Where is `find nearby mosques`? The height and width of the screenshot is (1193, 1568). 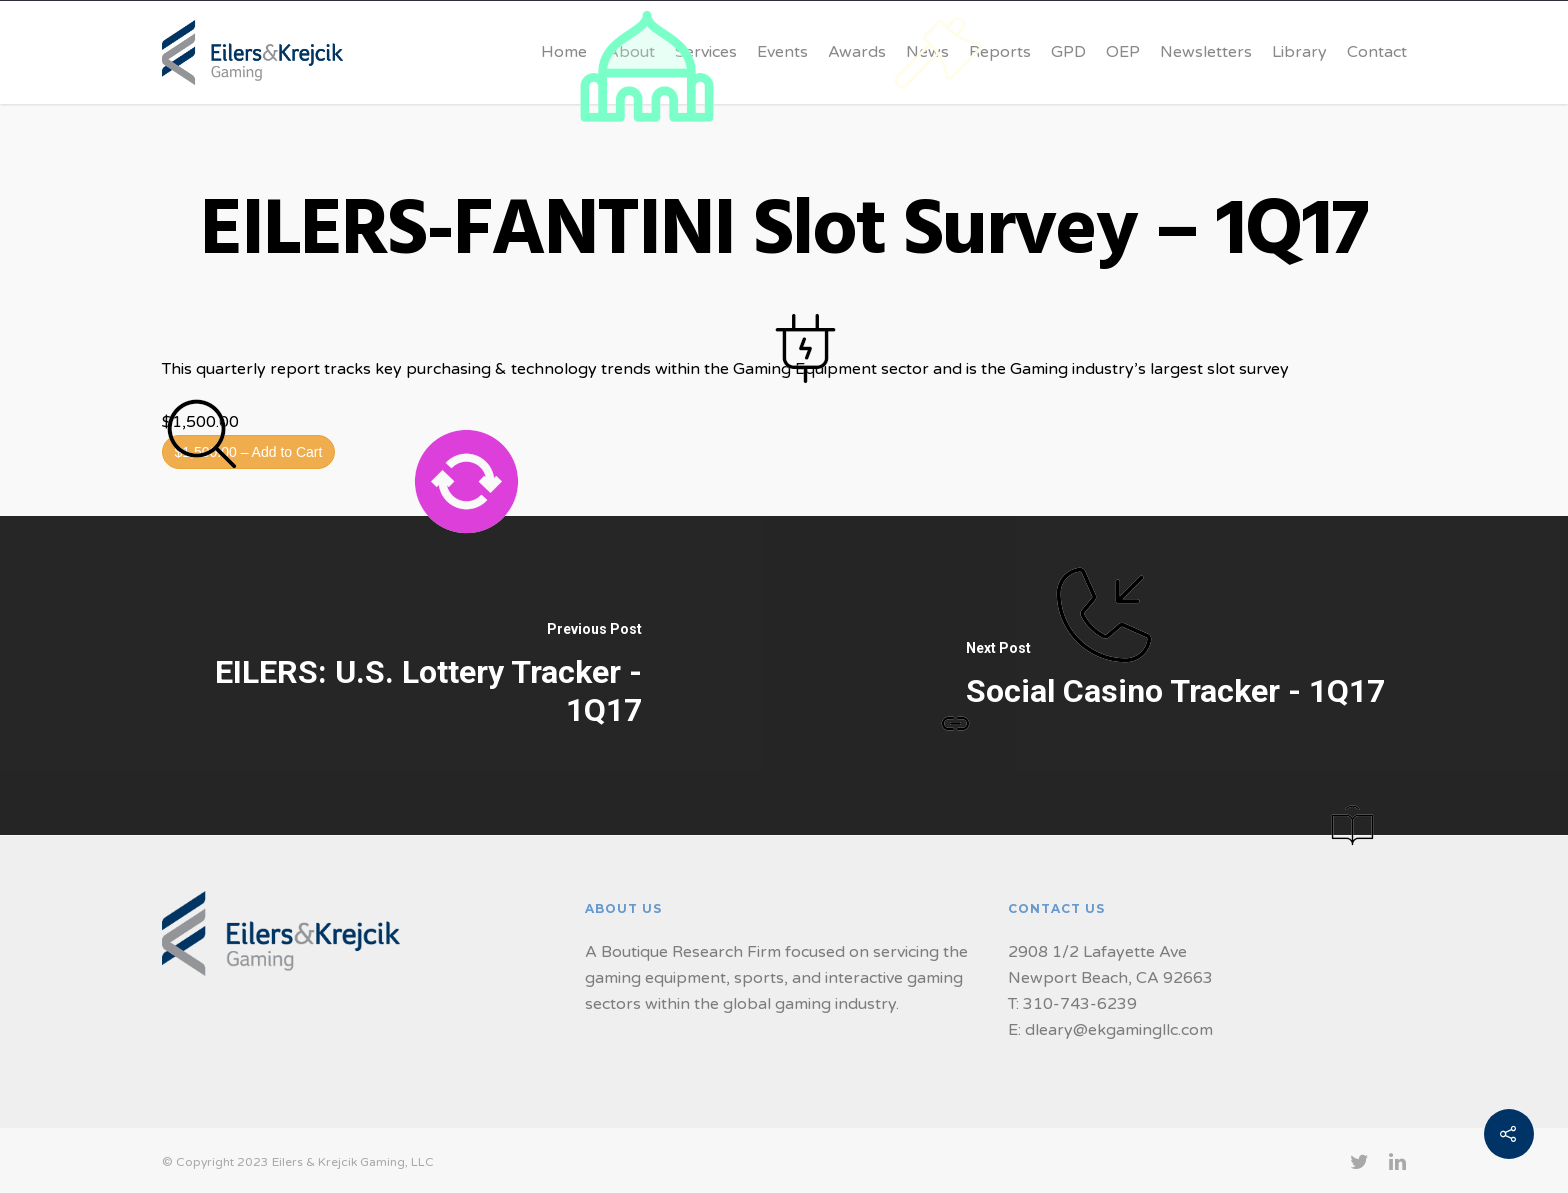
find nearby mosques is located at coordinates (647, 73).